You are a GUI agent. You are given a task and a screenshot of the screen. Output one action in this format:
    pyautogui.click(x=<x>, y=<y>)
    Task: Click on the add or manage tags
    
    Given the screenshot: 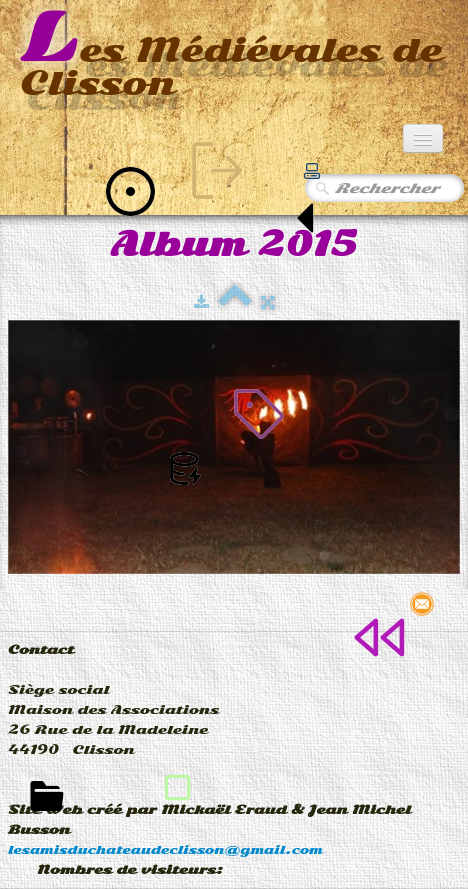 What is the action you would take?
    pyautogui.click(x=259, y=414)
    